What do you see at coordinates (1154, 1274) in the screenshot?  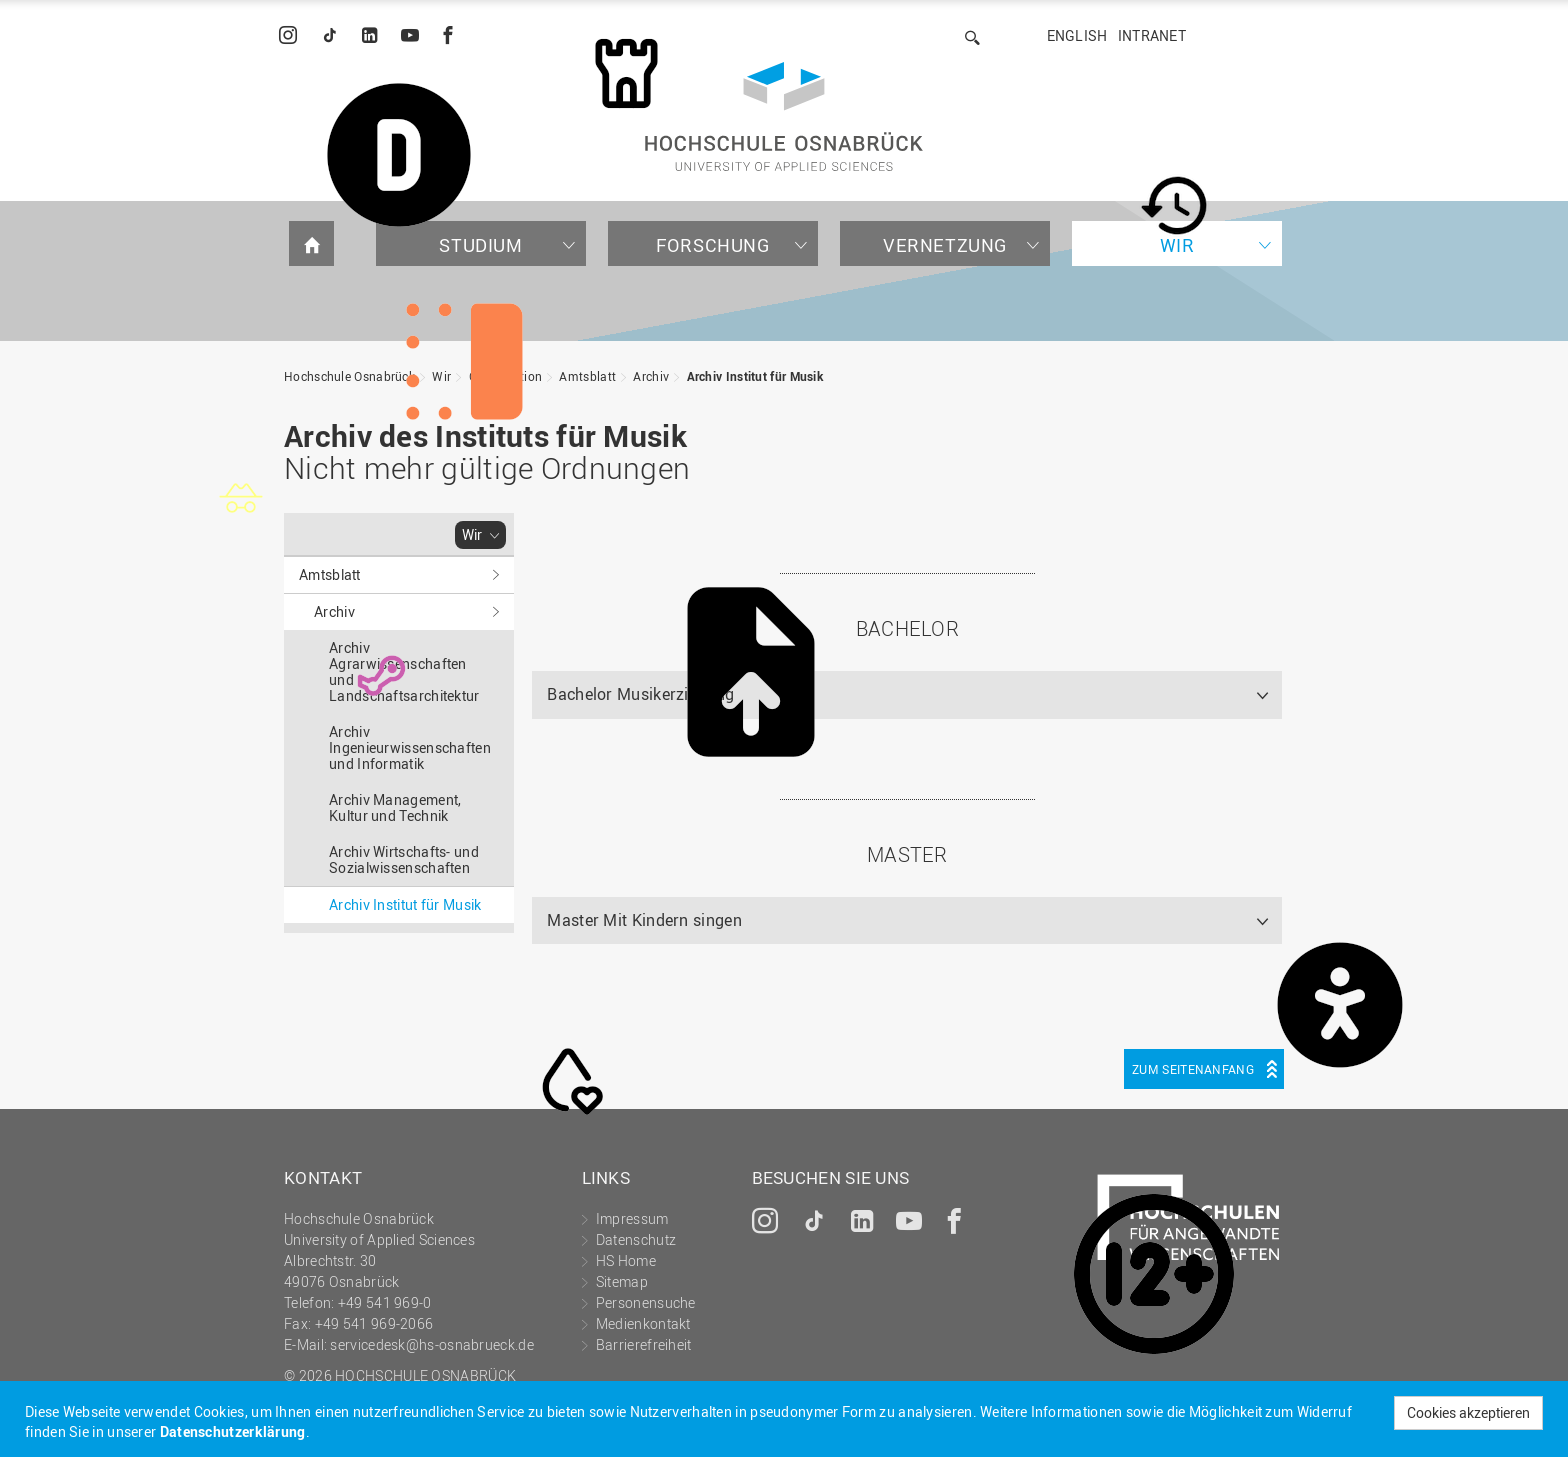 I see `indicates content rated for ages 12 and older` at bounding box center [1154, 1274].